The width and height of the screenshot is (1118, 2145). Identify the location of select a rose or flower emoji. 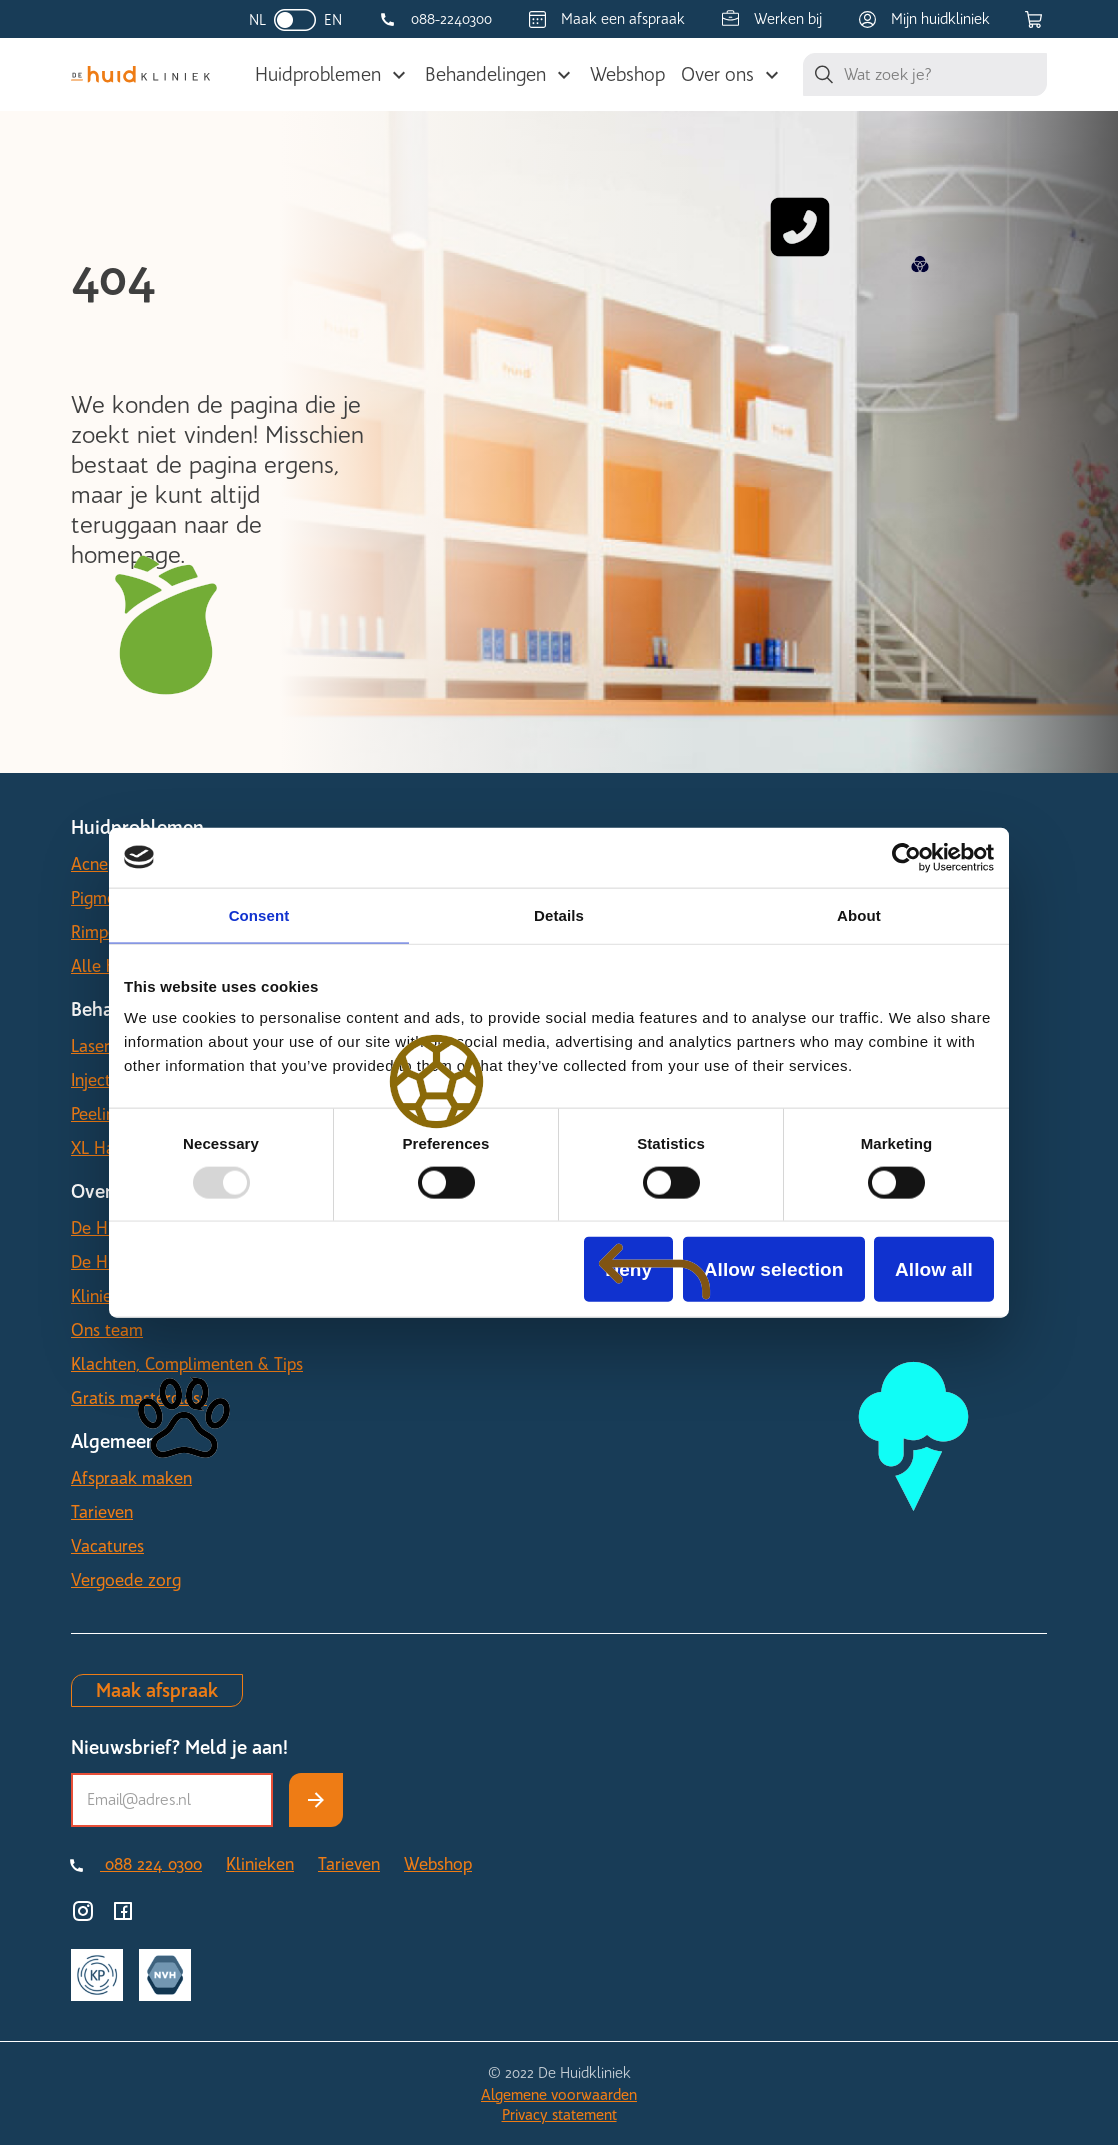
(166, 625).